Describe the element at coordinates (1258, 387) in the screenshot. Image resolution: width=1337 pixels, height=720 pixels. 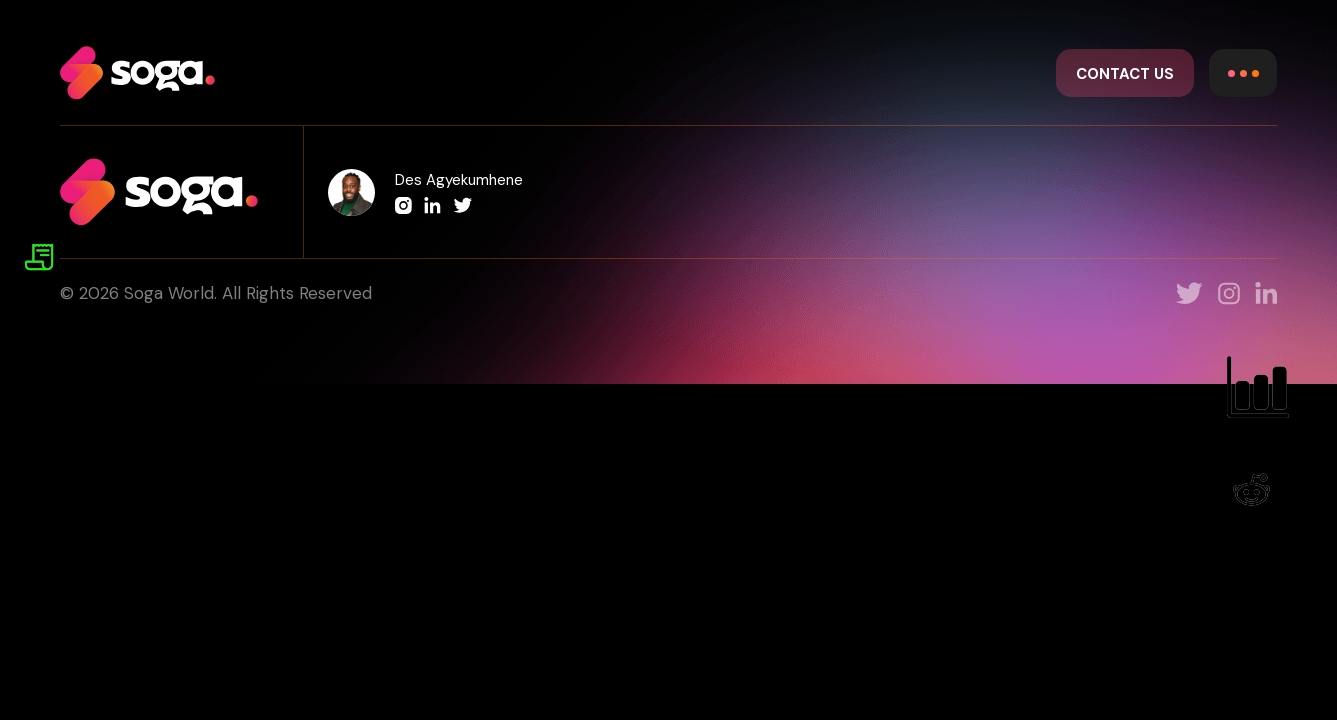
I see `view analytics or statistics` at that location.